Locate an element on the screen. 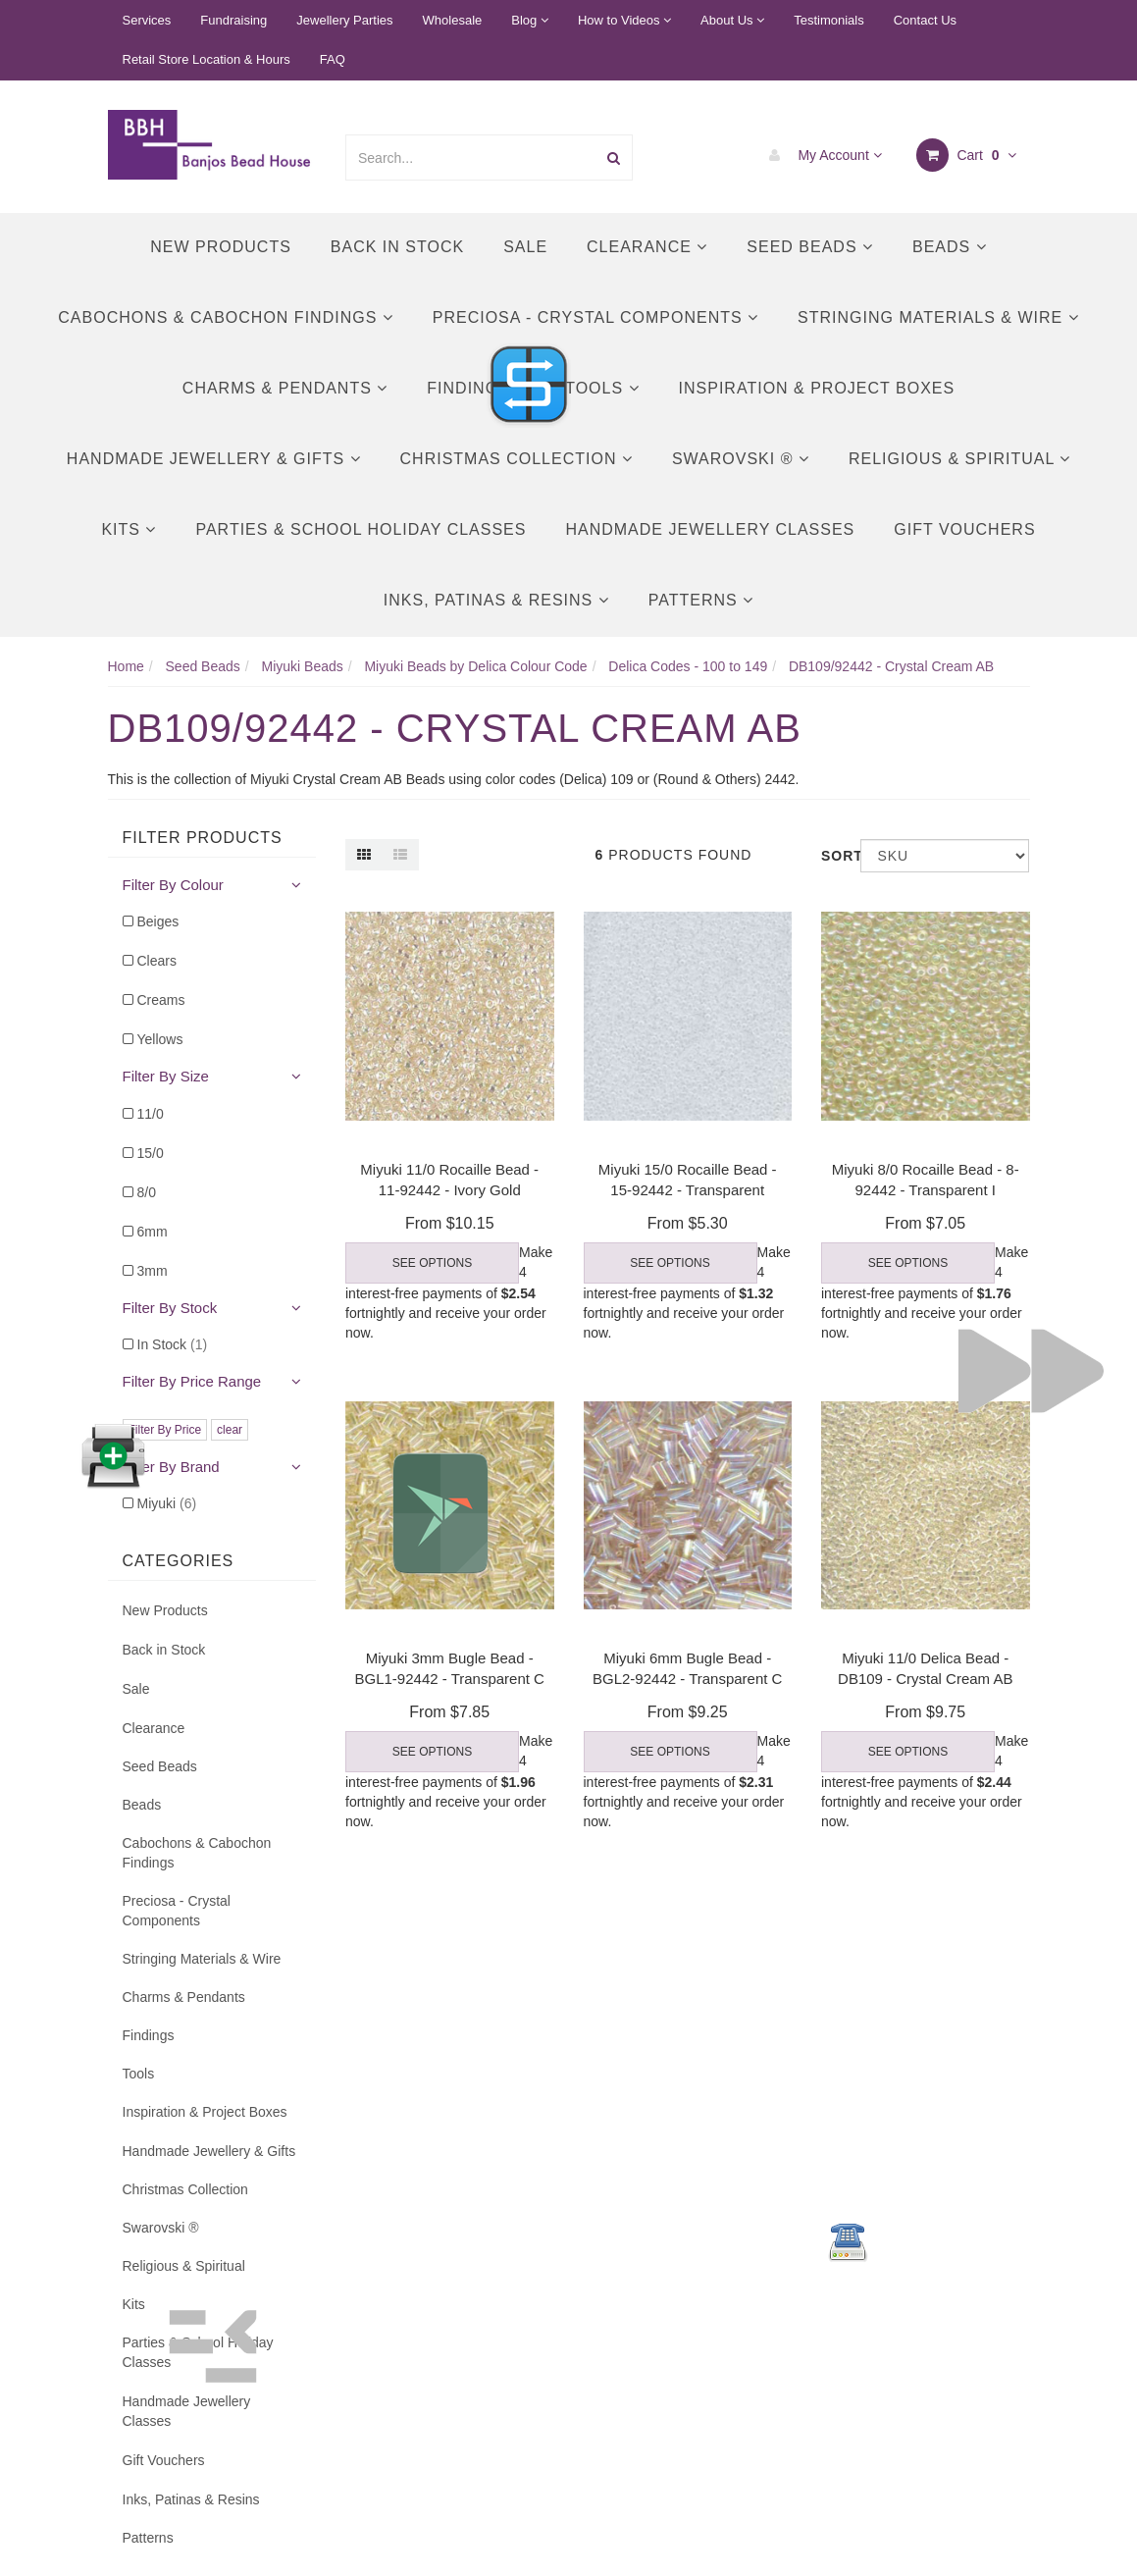 The height and width of the screenshot is (2576, 1137). decrease text indentation is located at coordinates (213, 2346).